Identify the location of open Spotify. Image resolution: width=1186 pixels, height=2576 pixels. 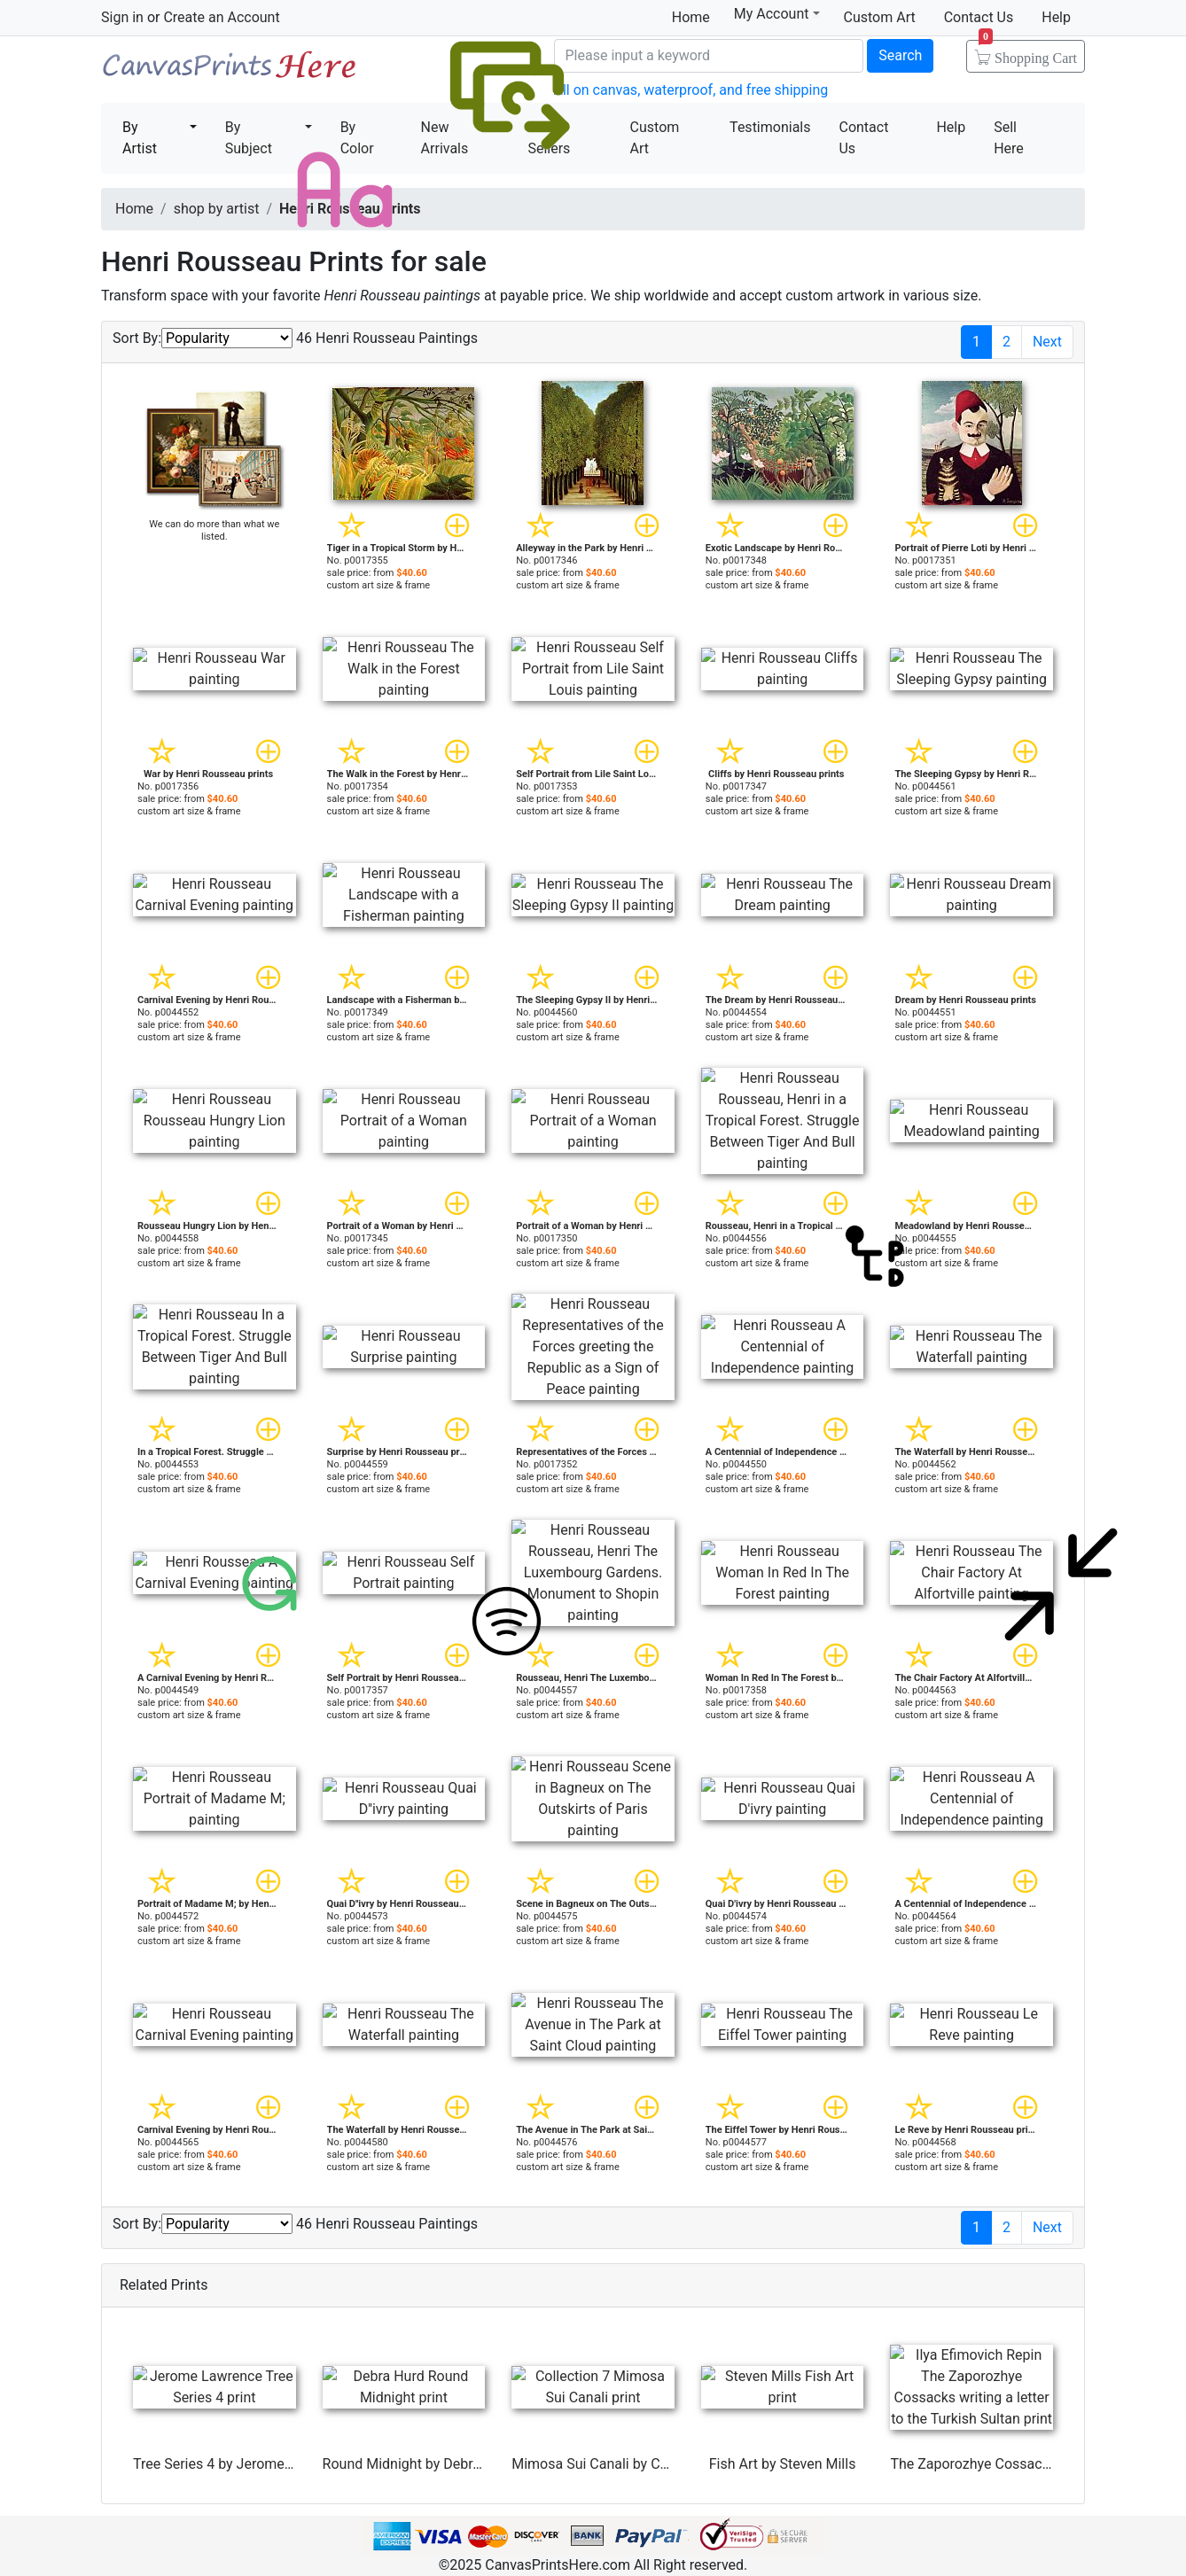
(506, 1621).